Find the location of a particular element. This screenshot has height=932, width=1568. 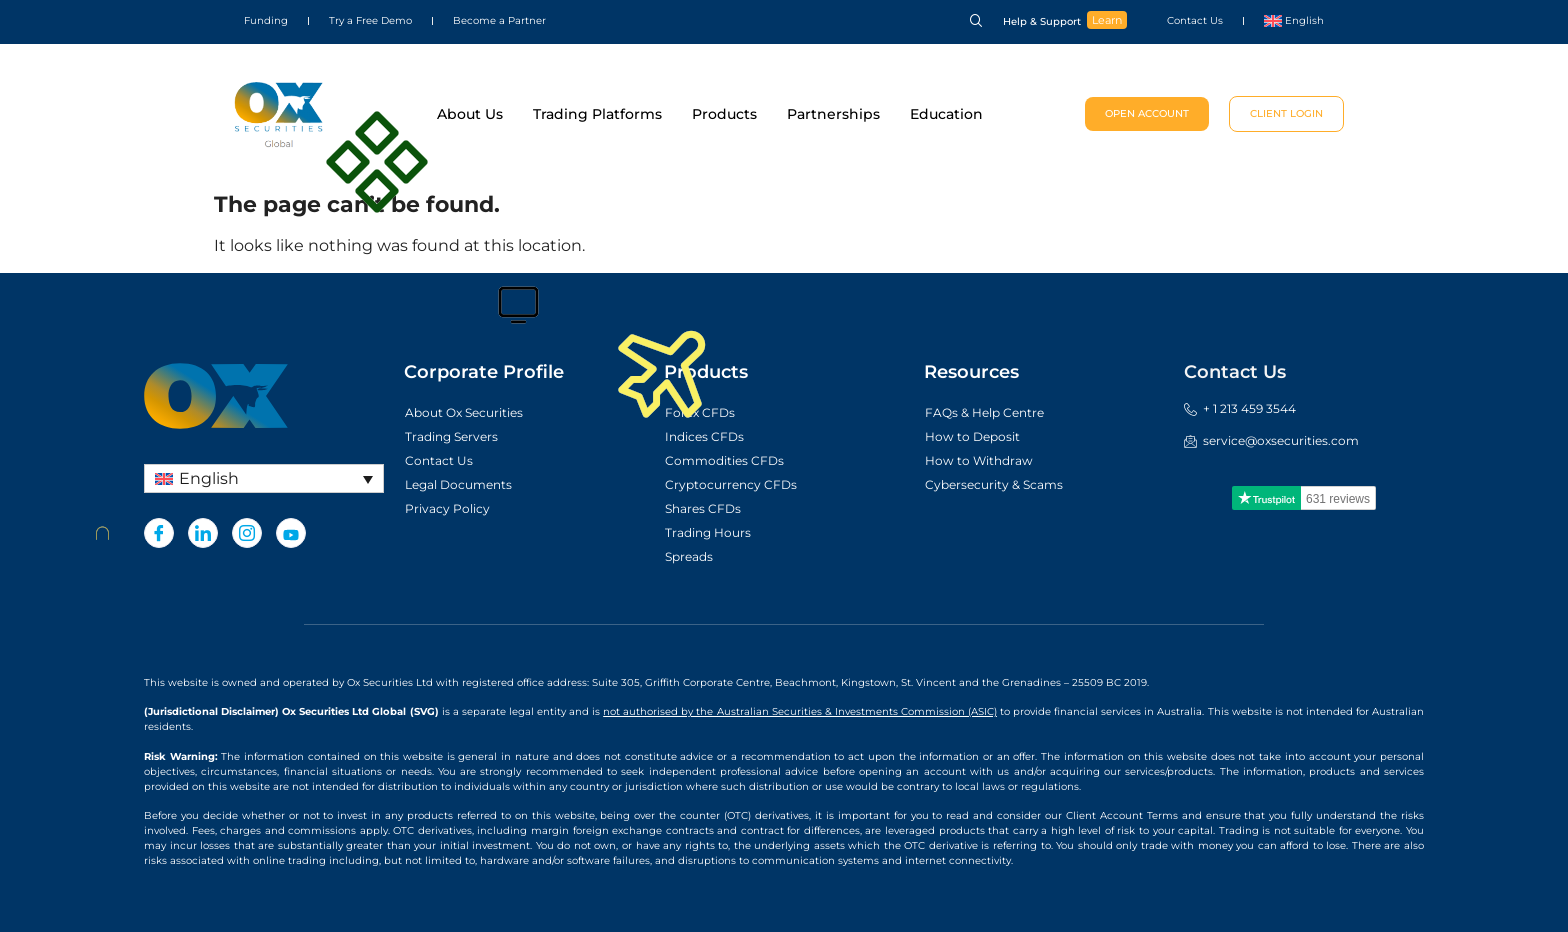

indicates set intersection in data operations is located at coordinates (102, 533).